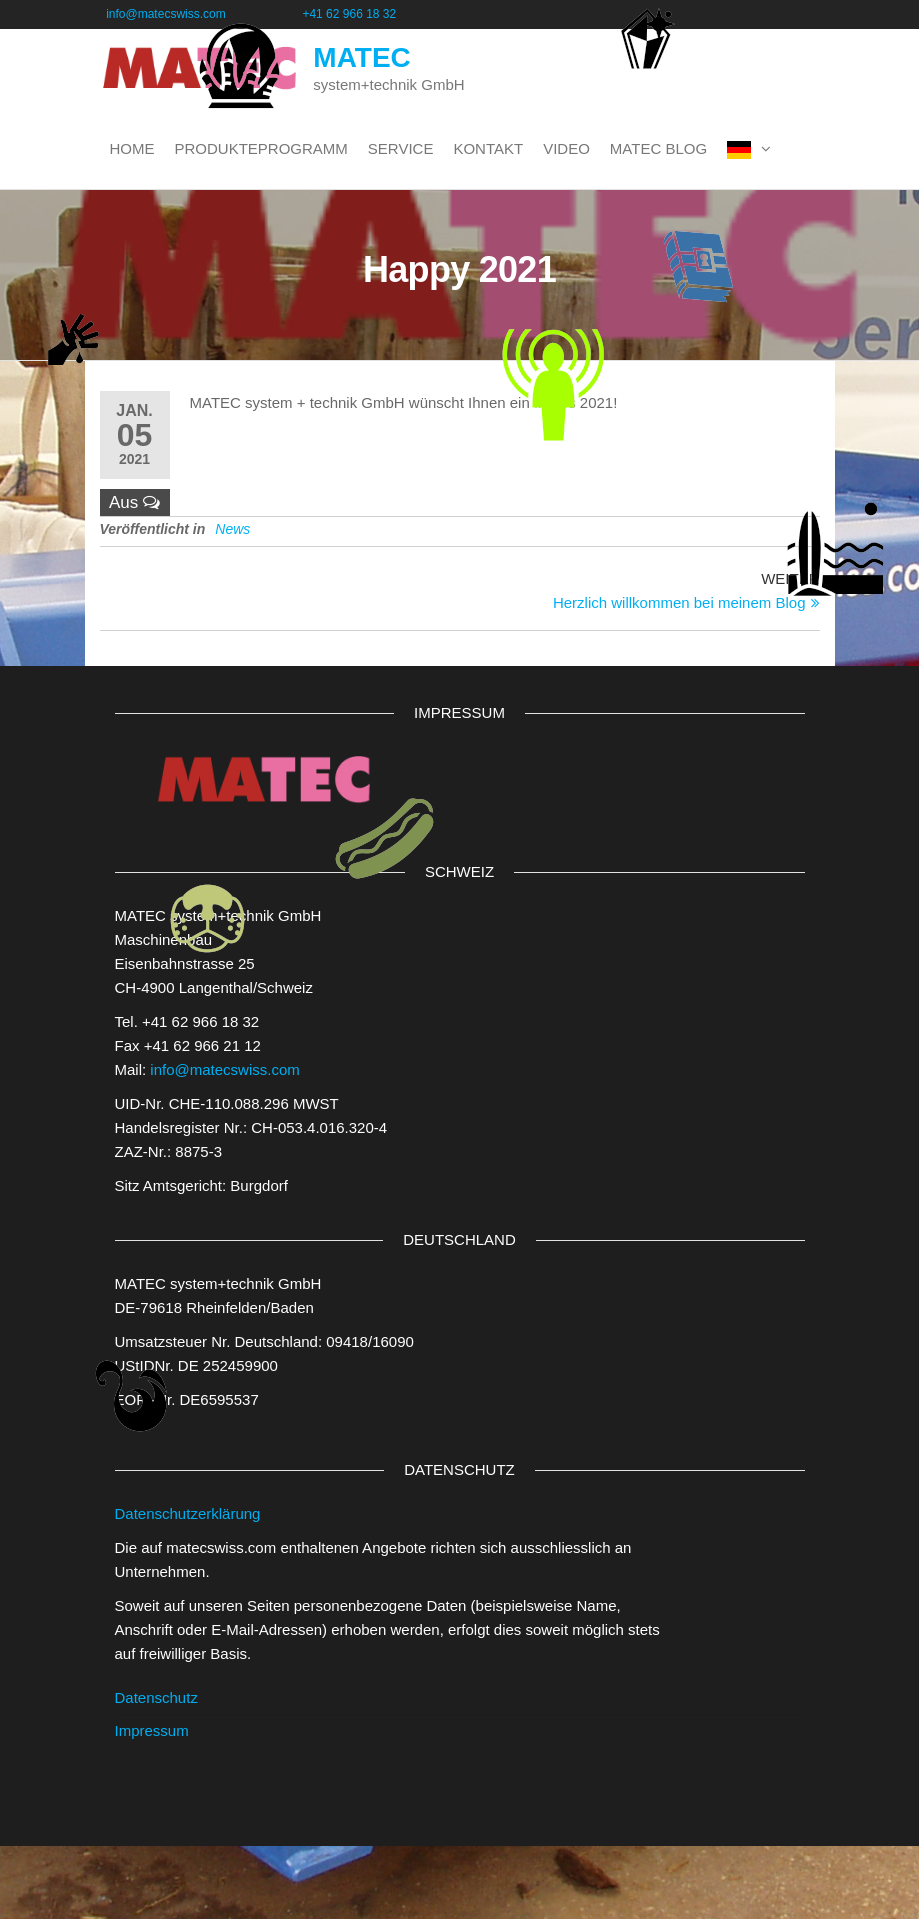 The width and height of the screenshot is (919, 1919). Describe the element at coordinates (645, 38) in the screenshot. I see `indicates a racing or competition game mode` at that location.